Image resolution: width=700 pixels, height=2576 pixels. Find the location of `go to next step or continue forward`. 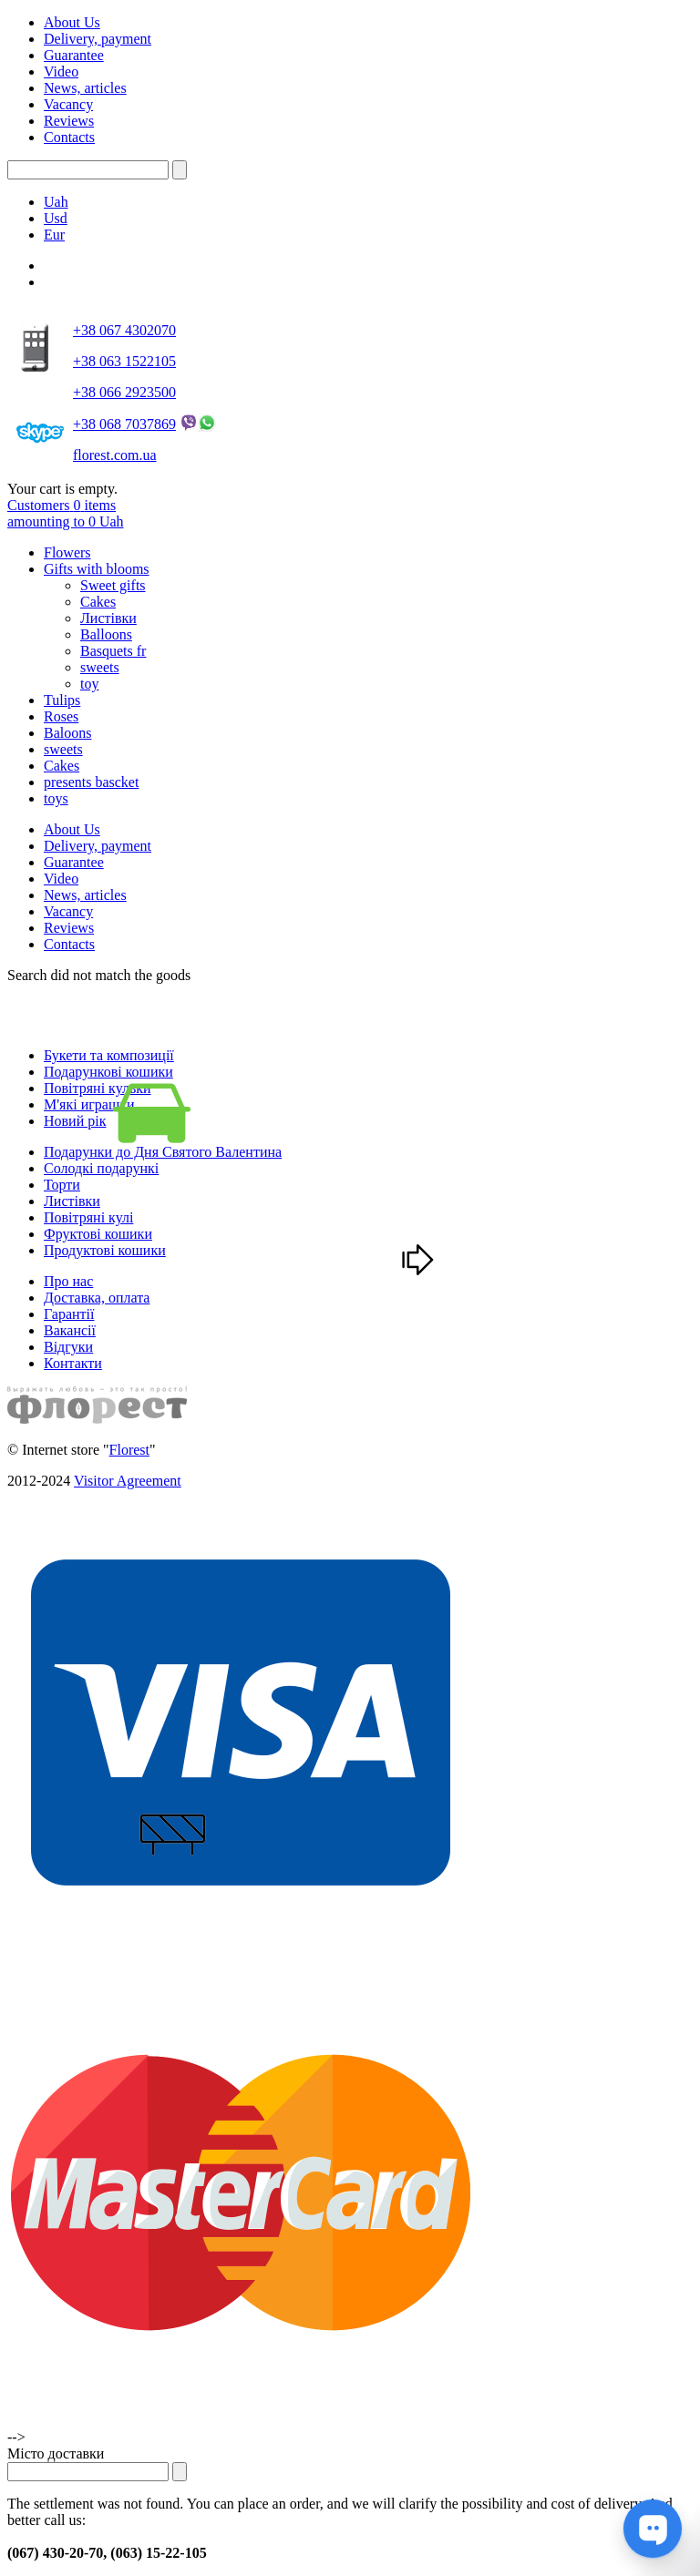

go to next step or continue forward is located at coordinates (417, 1260).